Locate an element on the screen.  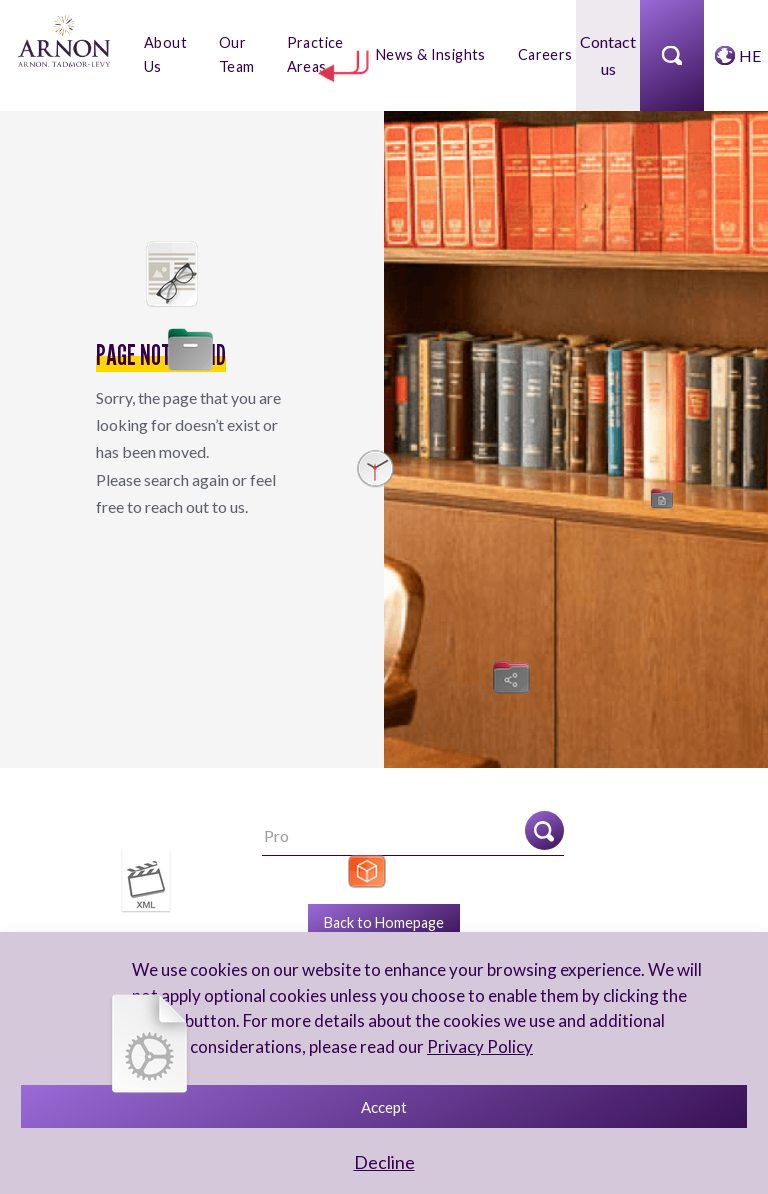
open a Blender 3D project file is located at coordinates (367, 870).